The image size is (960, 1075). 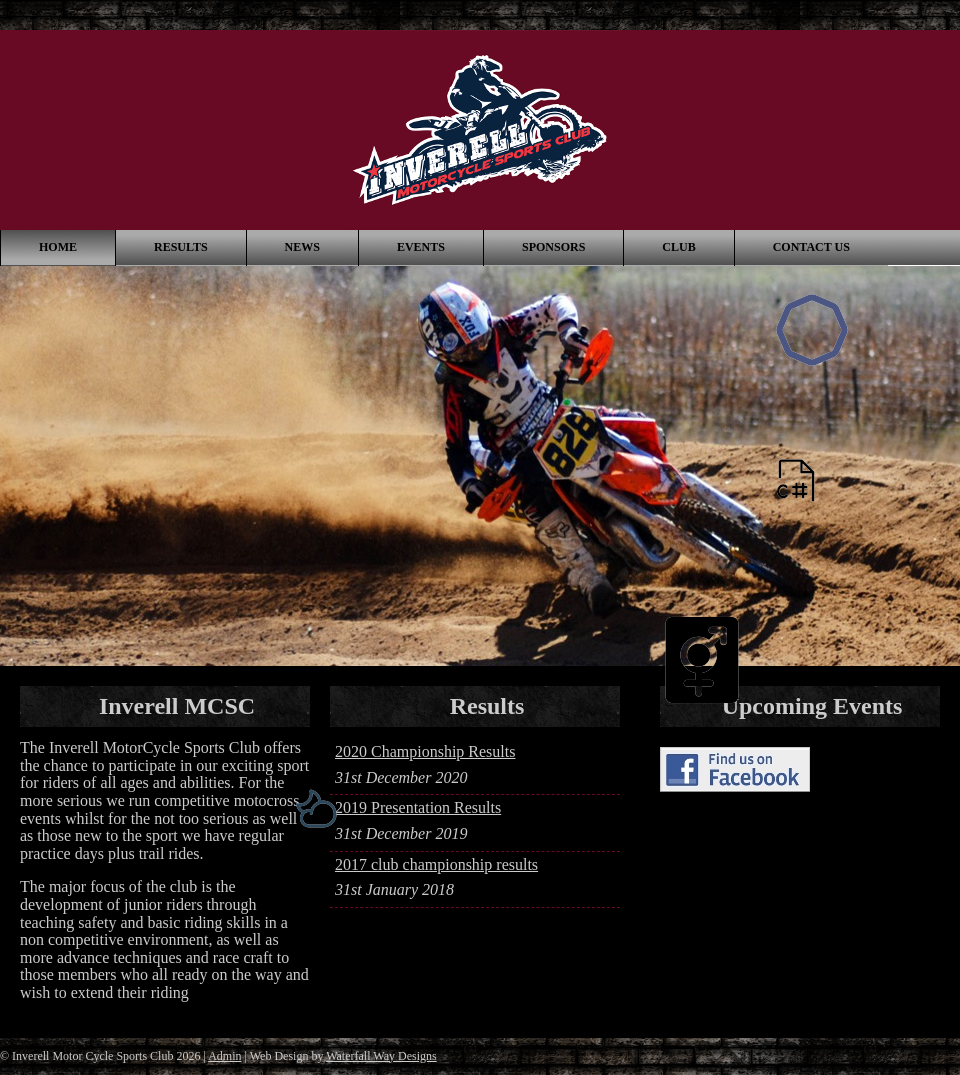 What do you see at coordinates (796, 480) in the screenshot?
I see `open a C# source code file` at bounding box center [796, 480].